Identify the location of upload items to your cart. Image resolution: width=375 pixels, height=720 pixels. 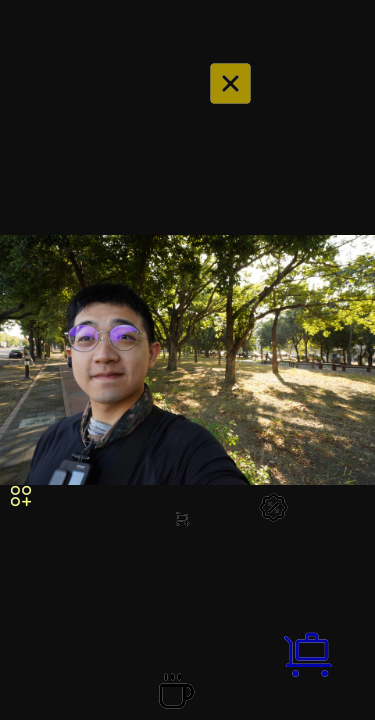
(182, 519).